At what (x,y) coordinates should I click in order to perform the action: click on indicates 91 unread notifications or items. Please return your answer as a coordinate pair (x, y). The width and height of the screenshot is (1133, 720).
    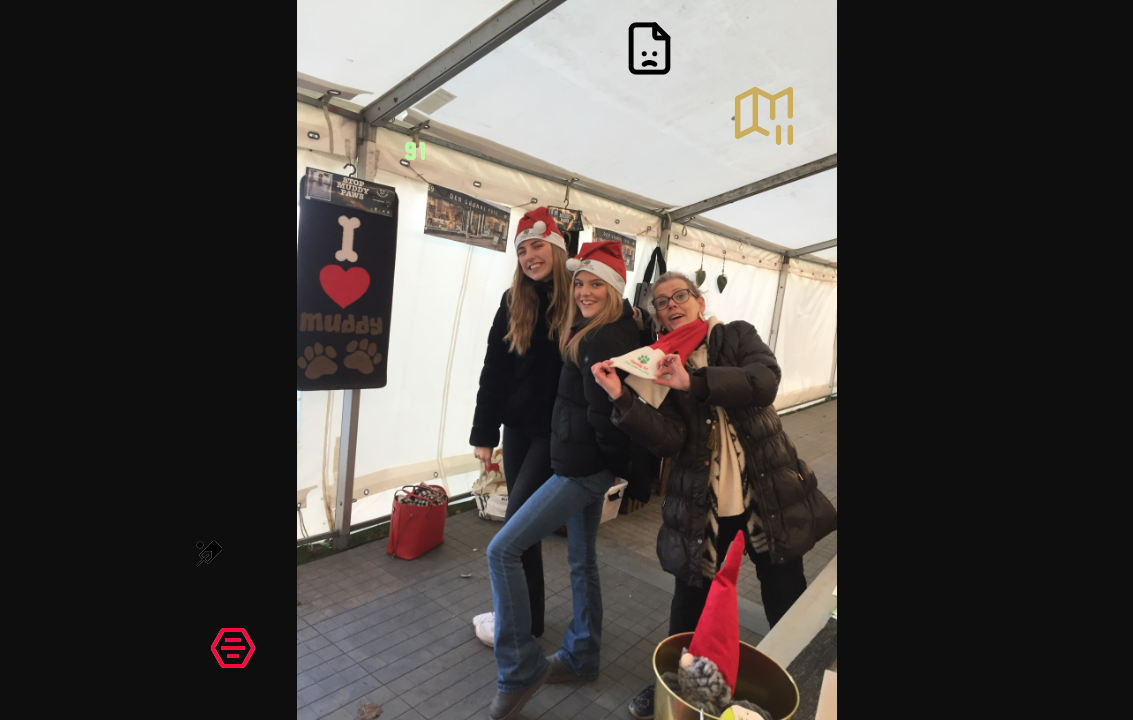
    Looking at the image, I should click on (416, 151).